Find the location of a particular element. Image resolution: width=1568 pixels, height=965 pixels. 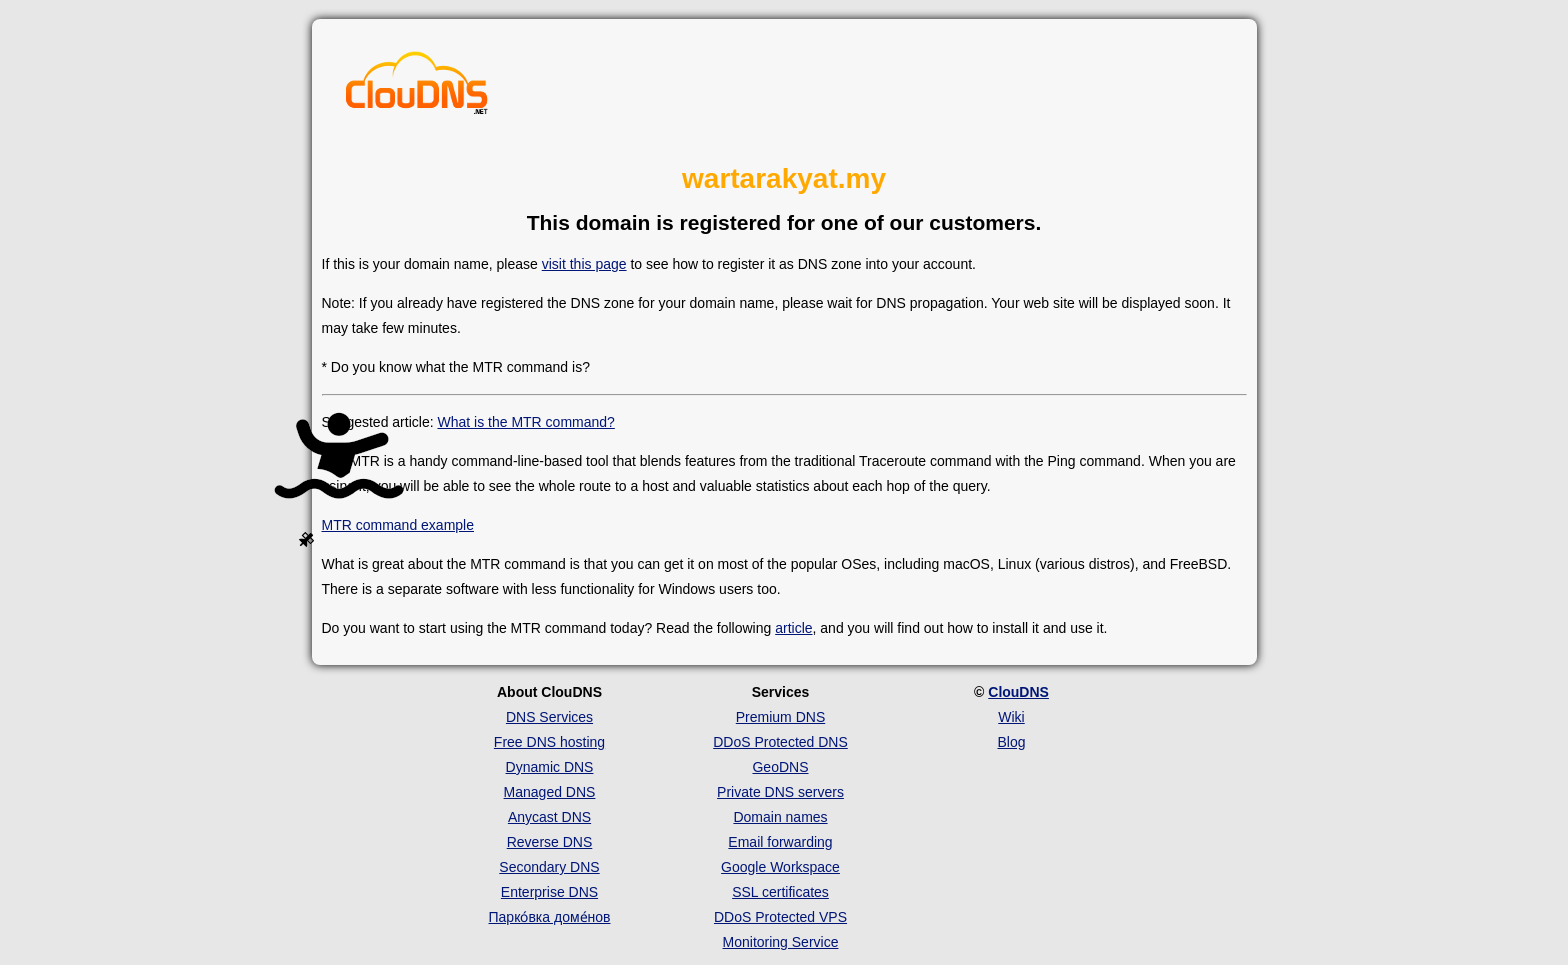

indicates water safety or drowning hazard warning is located at coordinates (339, 459).